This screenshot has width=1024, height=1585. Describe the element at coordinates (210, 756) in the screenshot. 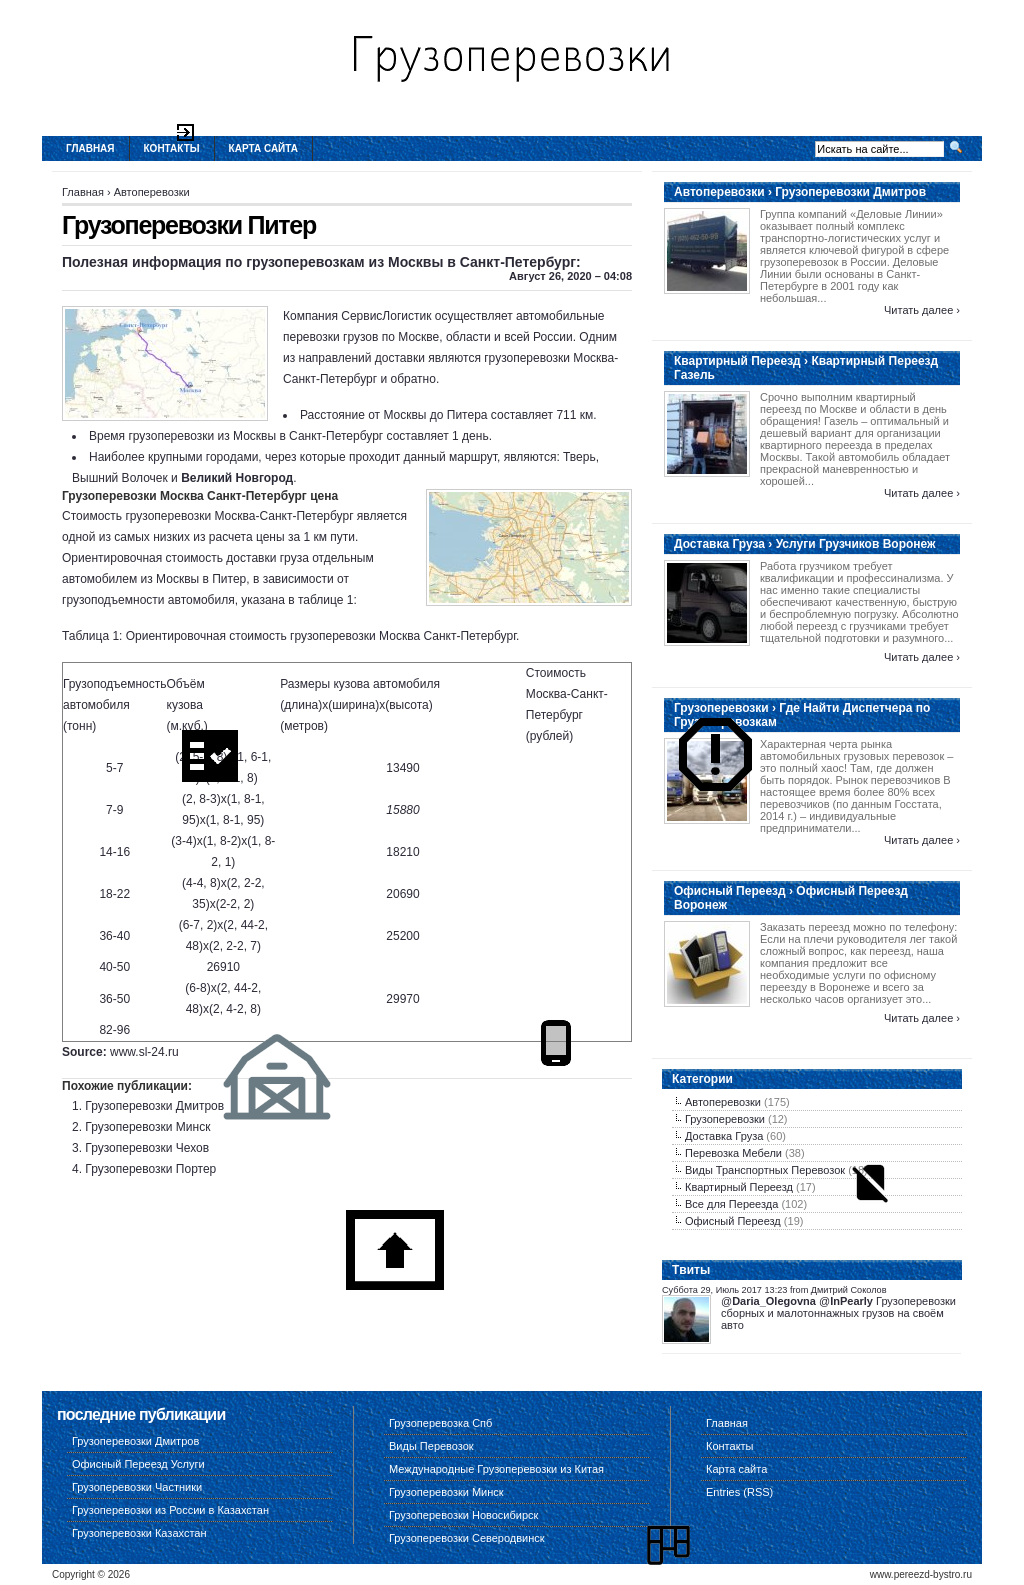

I see `verify or review checklist items` at that location.